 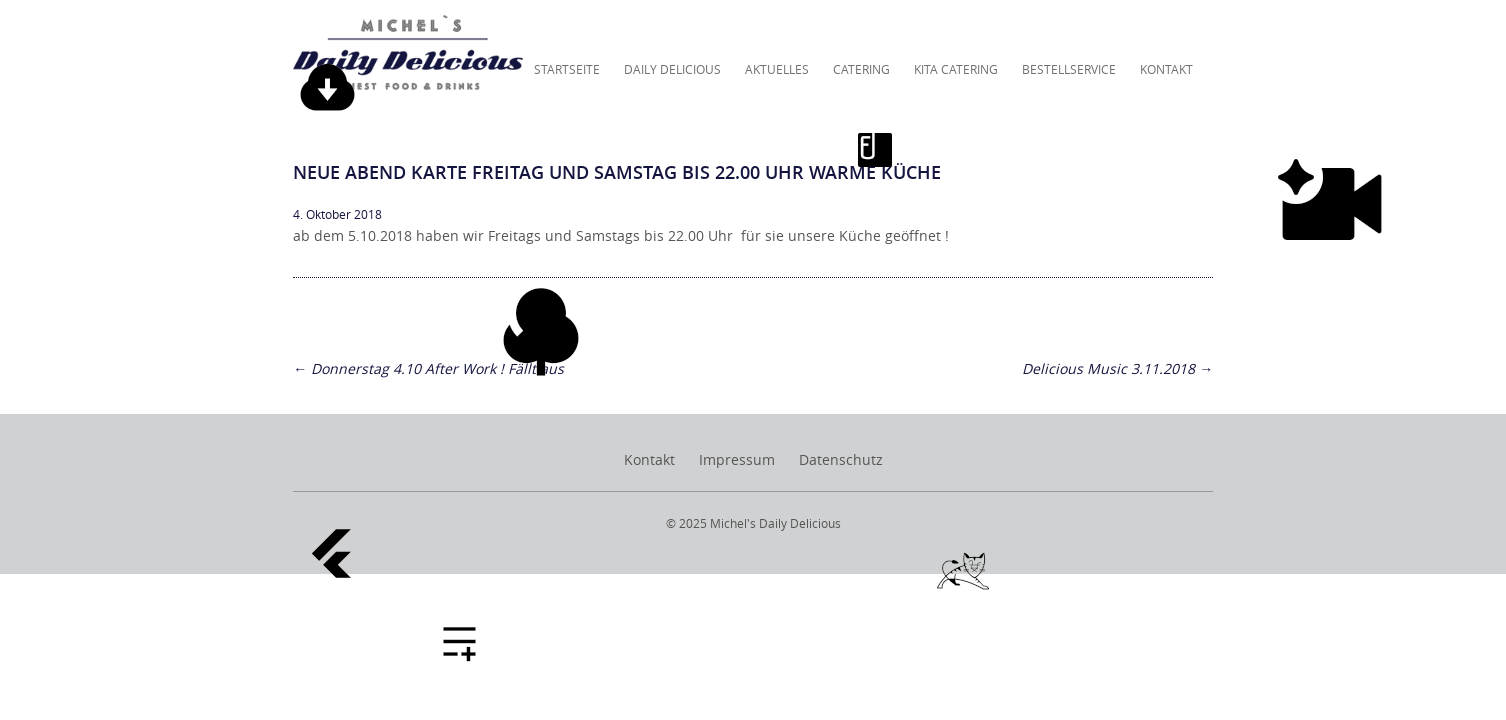 What do you see at coordinates (963, 571) in the screenshot?
I see `apache tomcat server logo` at bounding box center [963, 571].